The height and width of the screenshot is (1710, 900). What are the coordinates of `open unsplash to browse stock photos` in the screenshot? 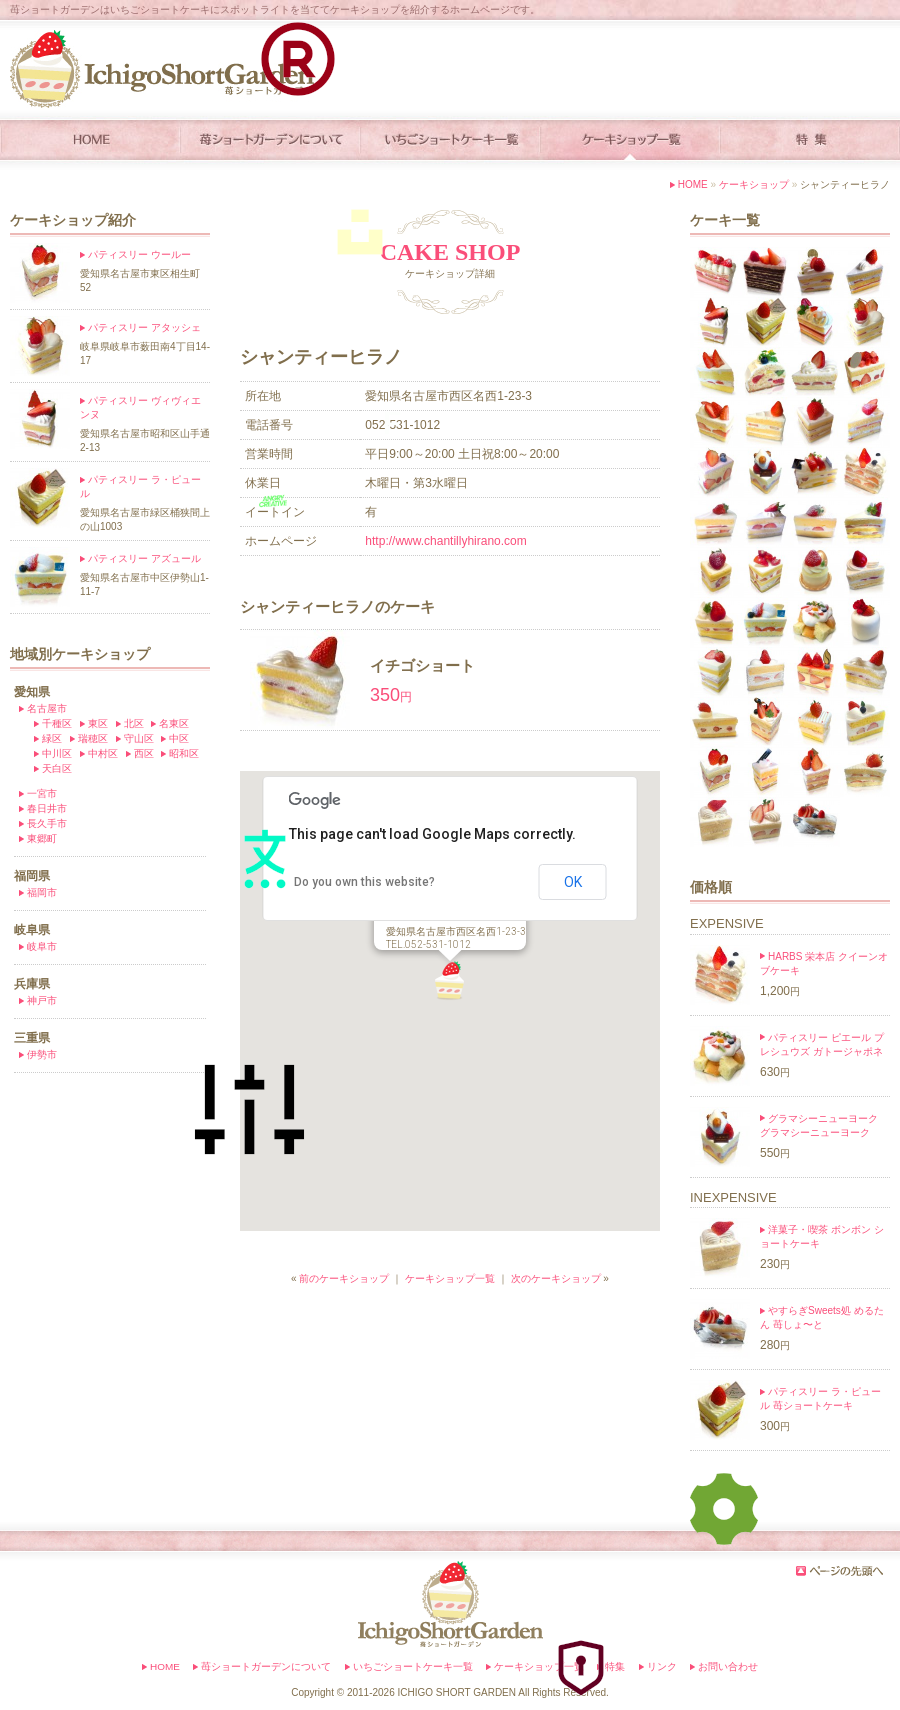 It's located at (360, 232).